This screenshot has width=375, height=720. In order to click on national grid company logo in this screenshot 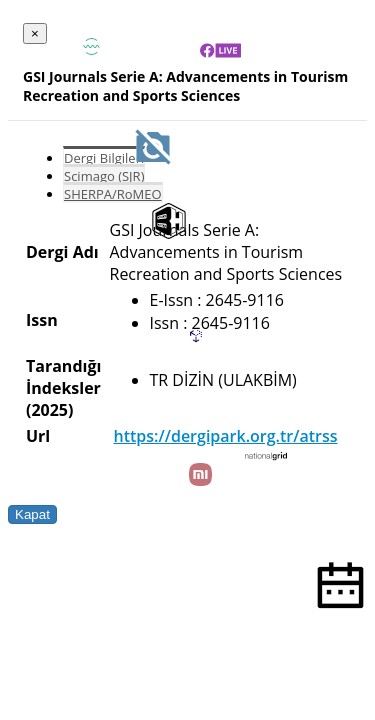, I will do `click(266, 456)`.